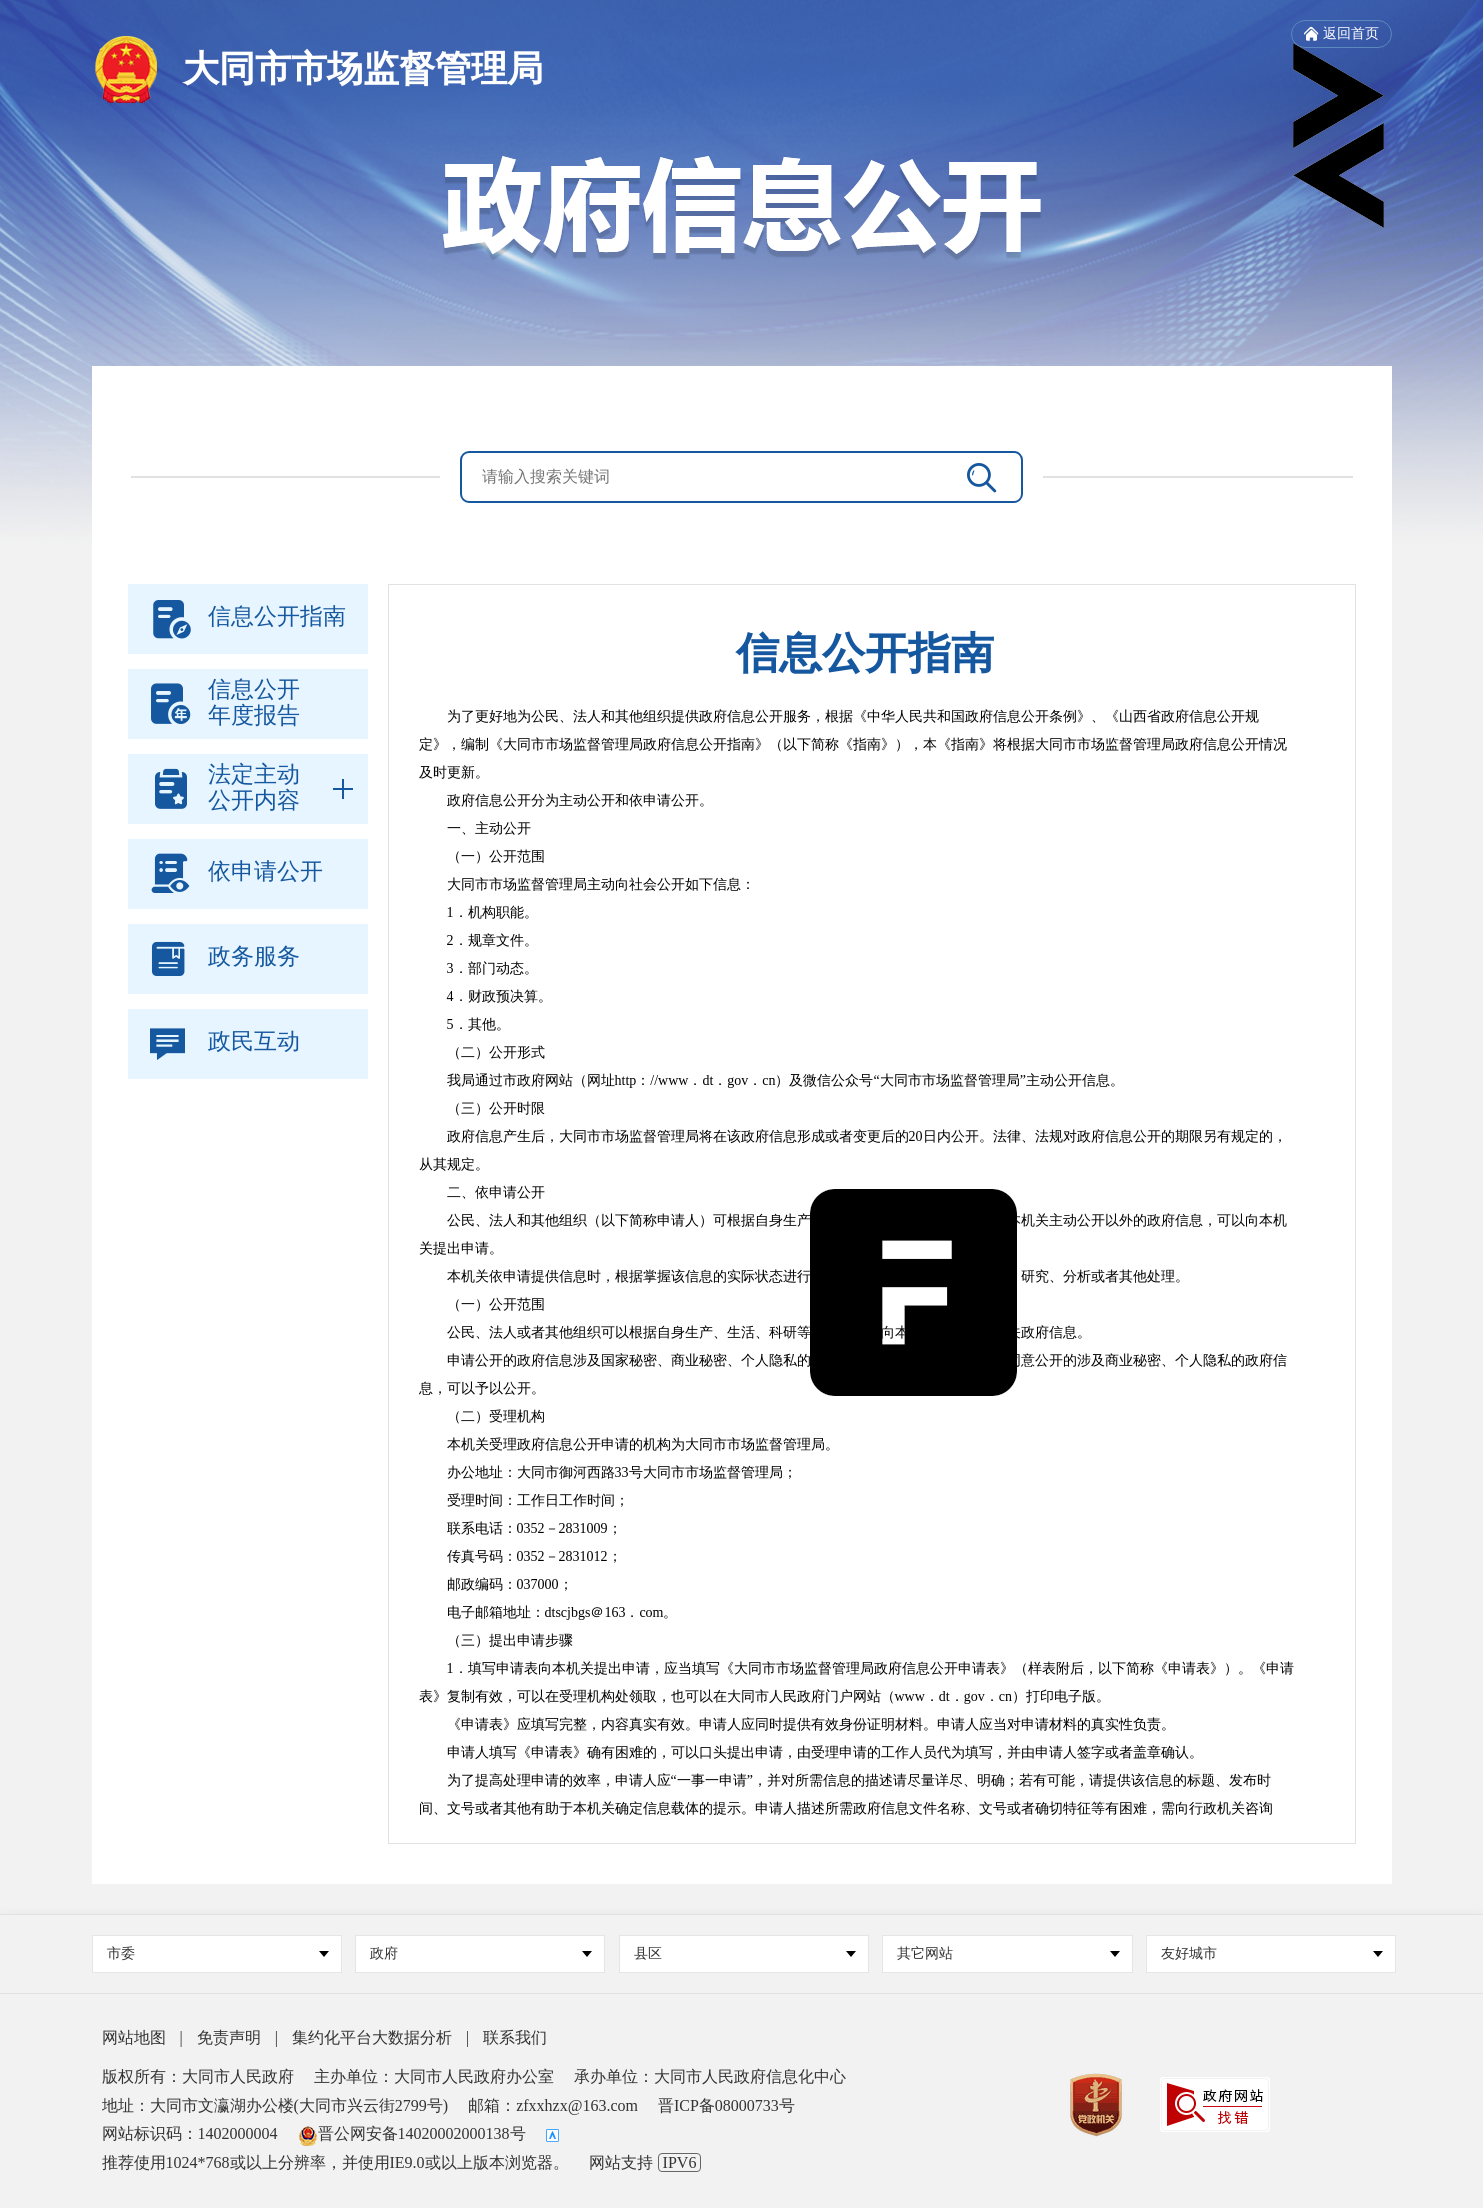  Describe the element at coordinates (1338, 135) in the screenshot. I see `playcanvas game engine logo` at that location.